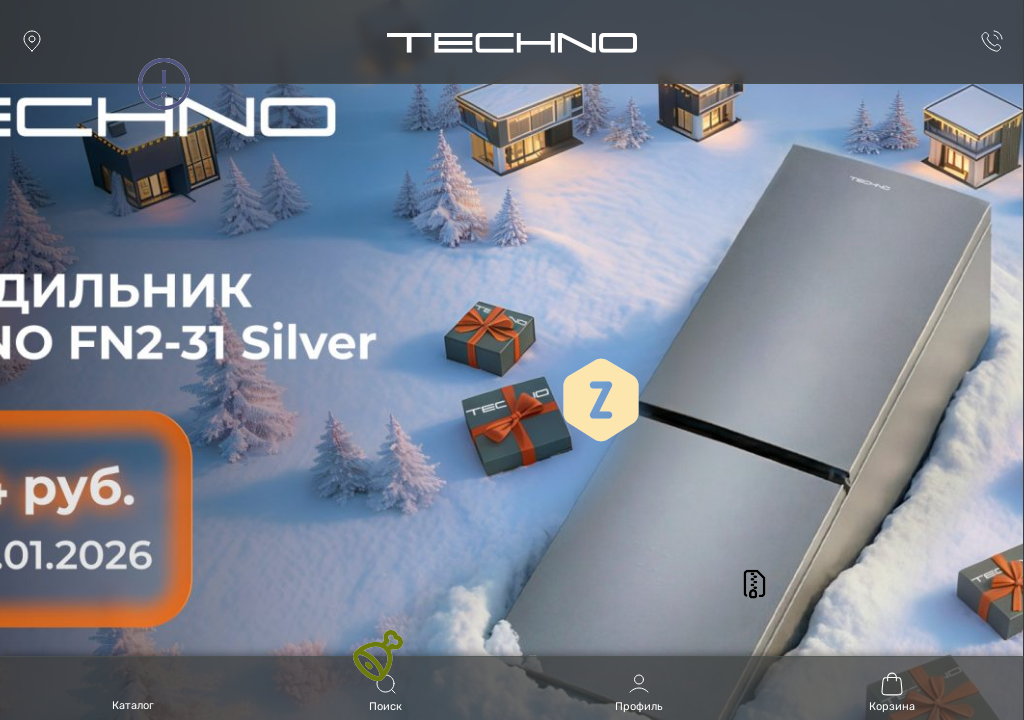 This screenshot has height=720, width=1024. I want to click on compressed or zipped file, so click(754, 583).